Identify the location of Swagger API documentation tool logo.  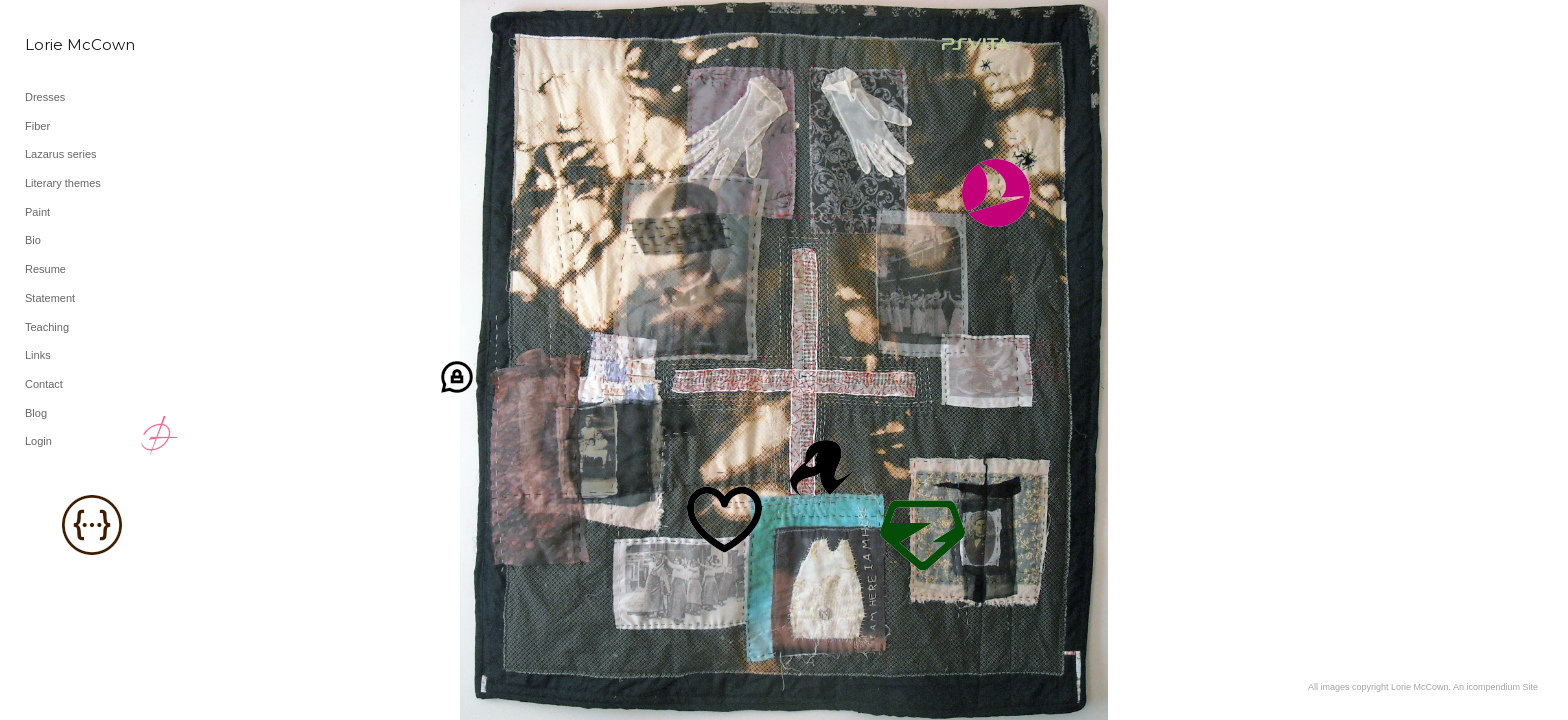
(92, 525).